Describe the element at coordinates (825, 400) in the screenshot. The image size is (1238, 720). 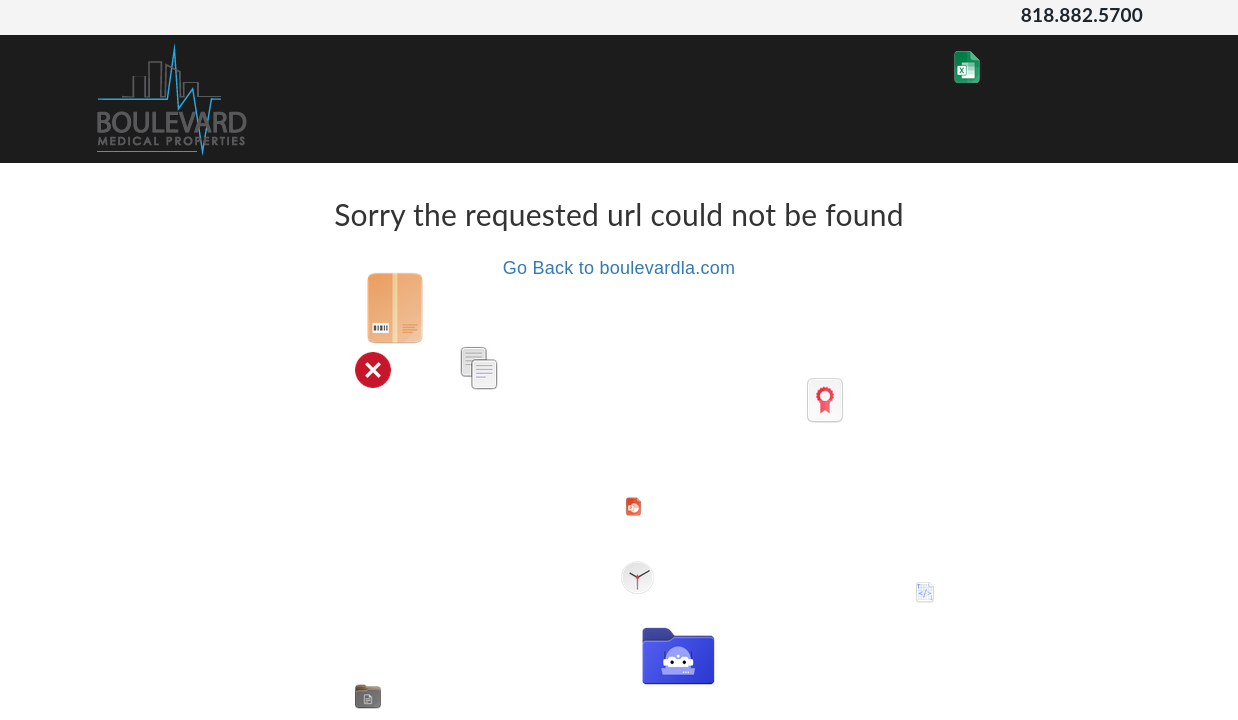
I see `a pkcs7 certificate file or security credential` at that location.